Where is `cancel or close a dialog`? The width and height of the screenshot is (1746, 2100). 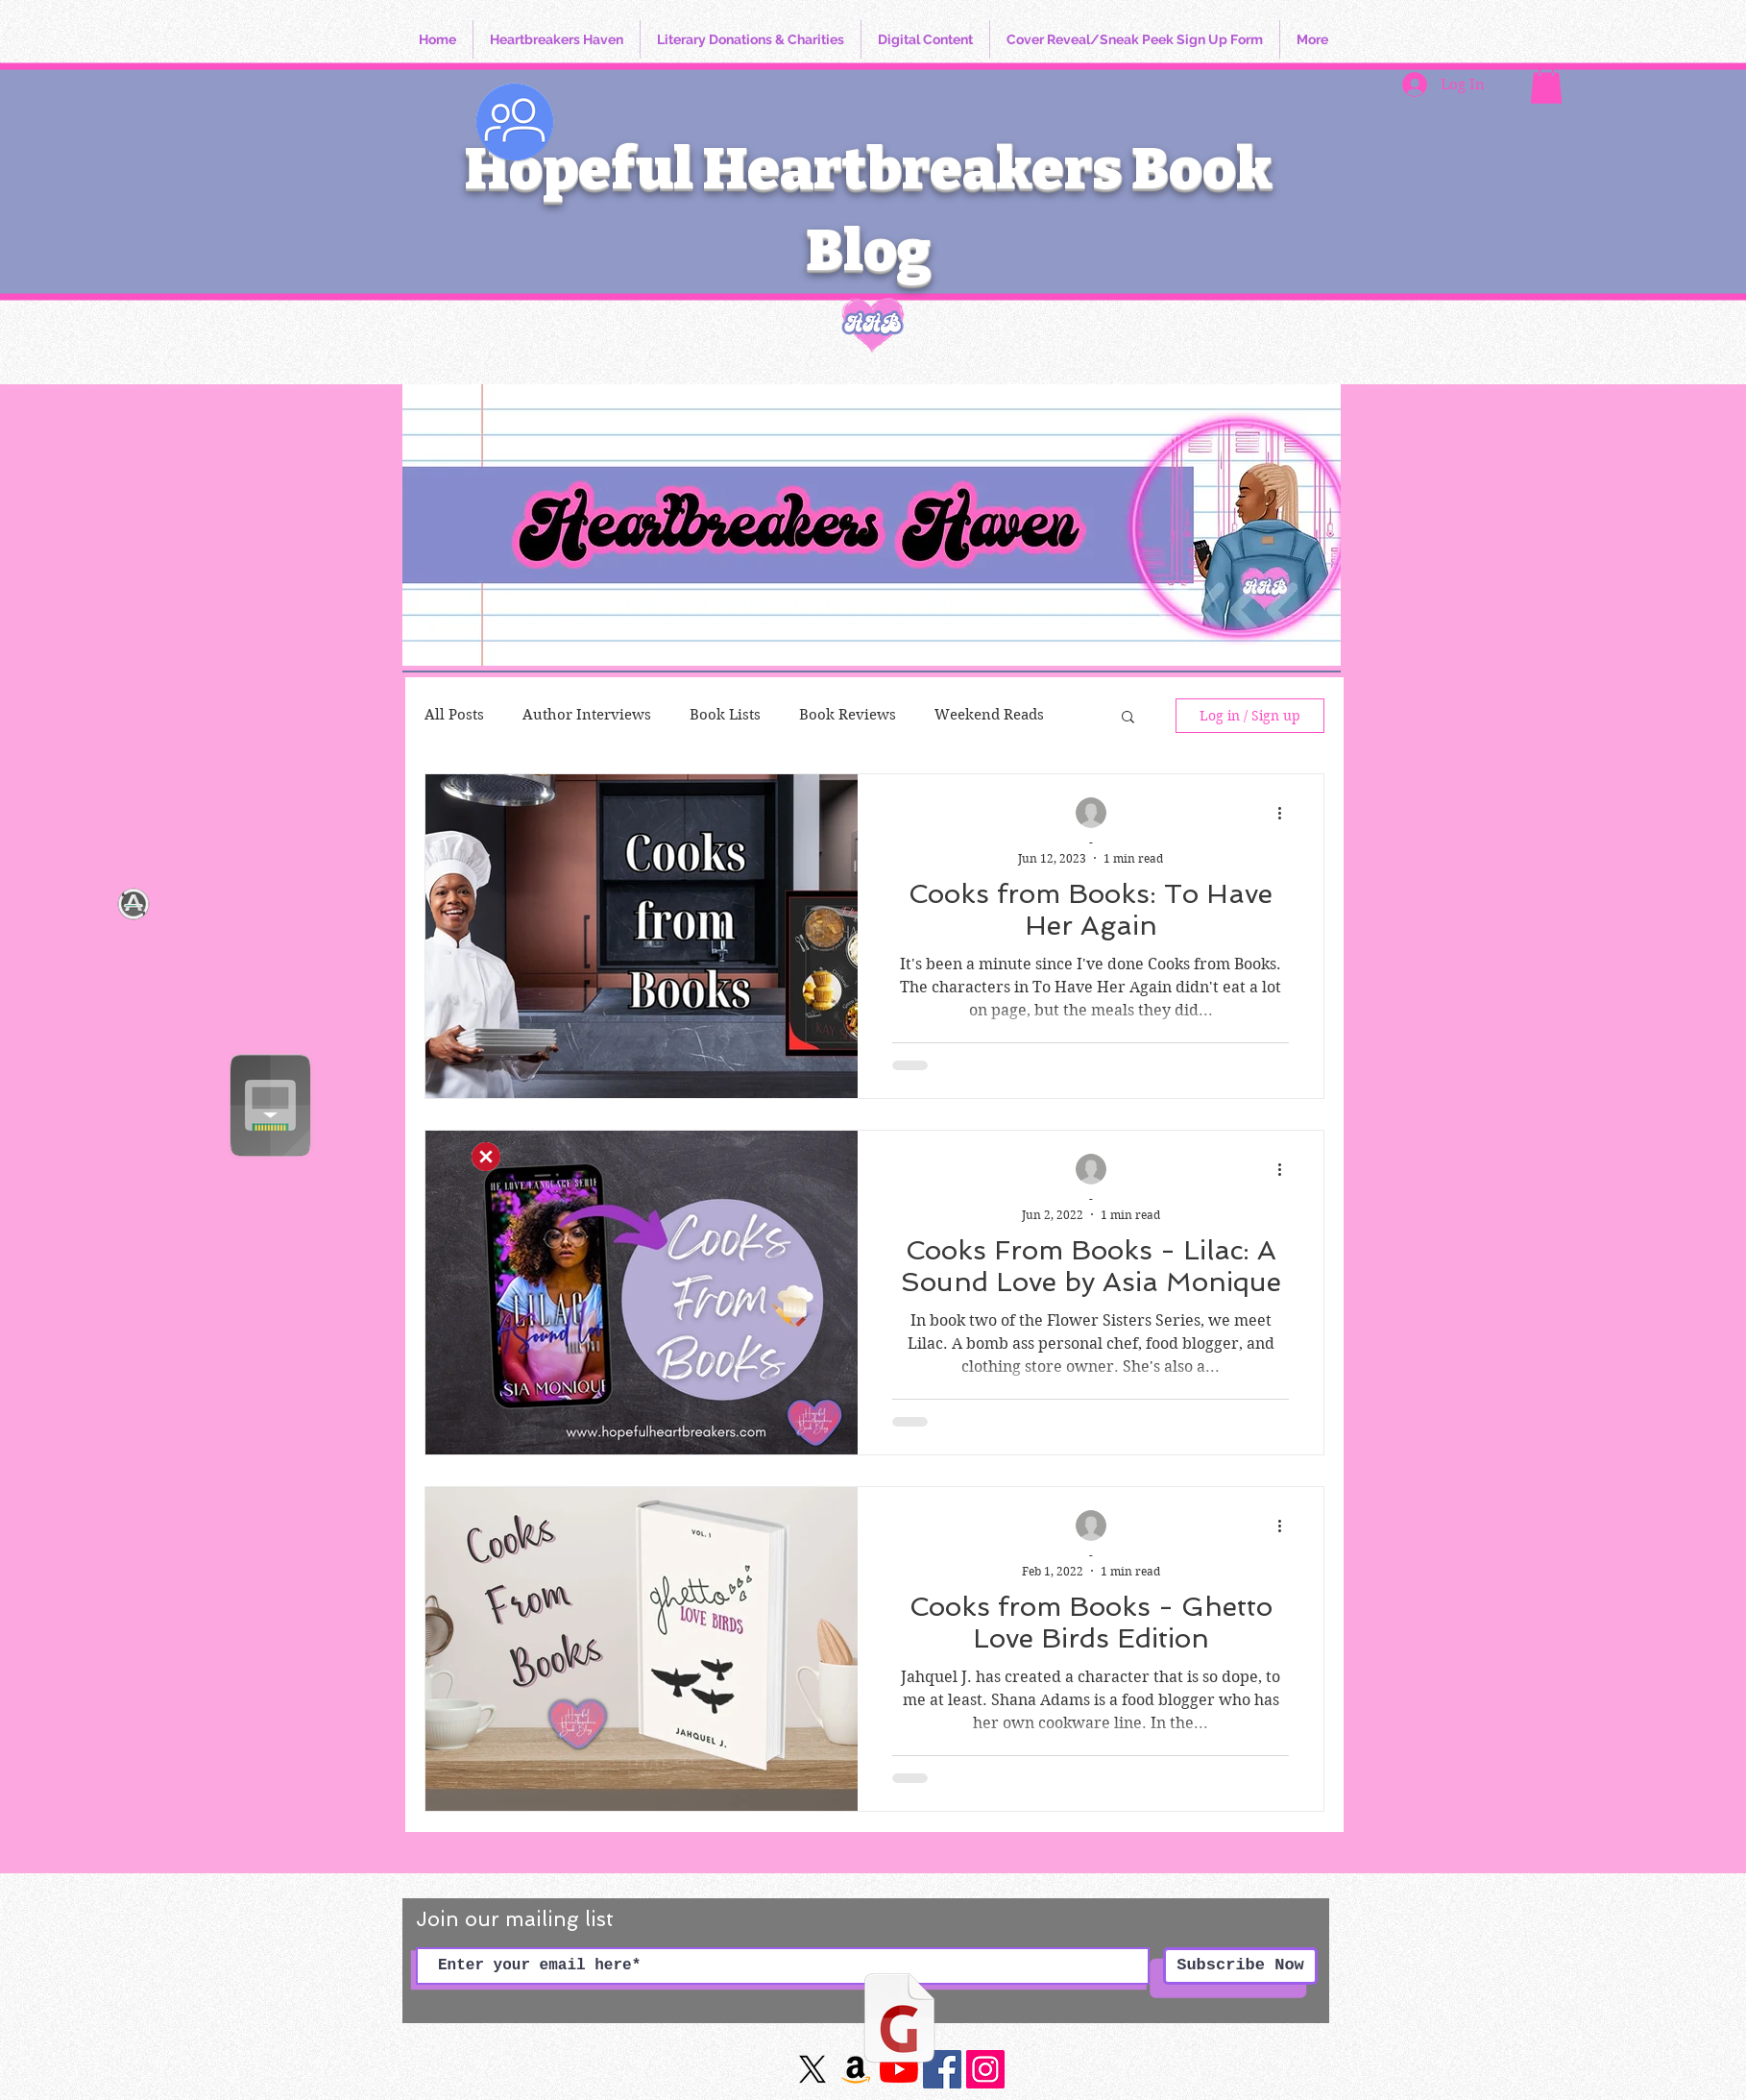
cancel or close a dialog is located at coordinates (486, 1157).